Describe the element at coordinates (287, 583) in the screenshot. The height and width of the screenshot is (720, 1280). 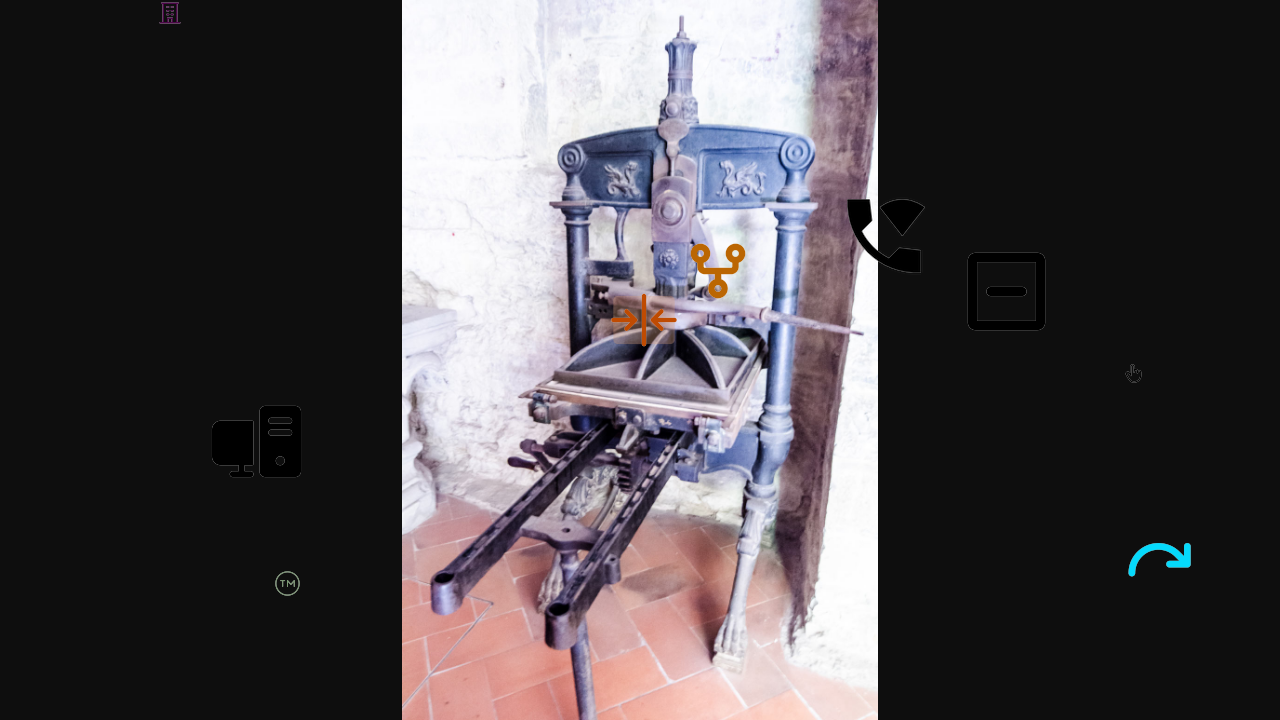
I see `indicates trademarked content or branding` at that location.